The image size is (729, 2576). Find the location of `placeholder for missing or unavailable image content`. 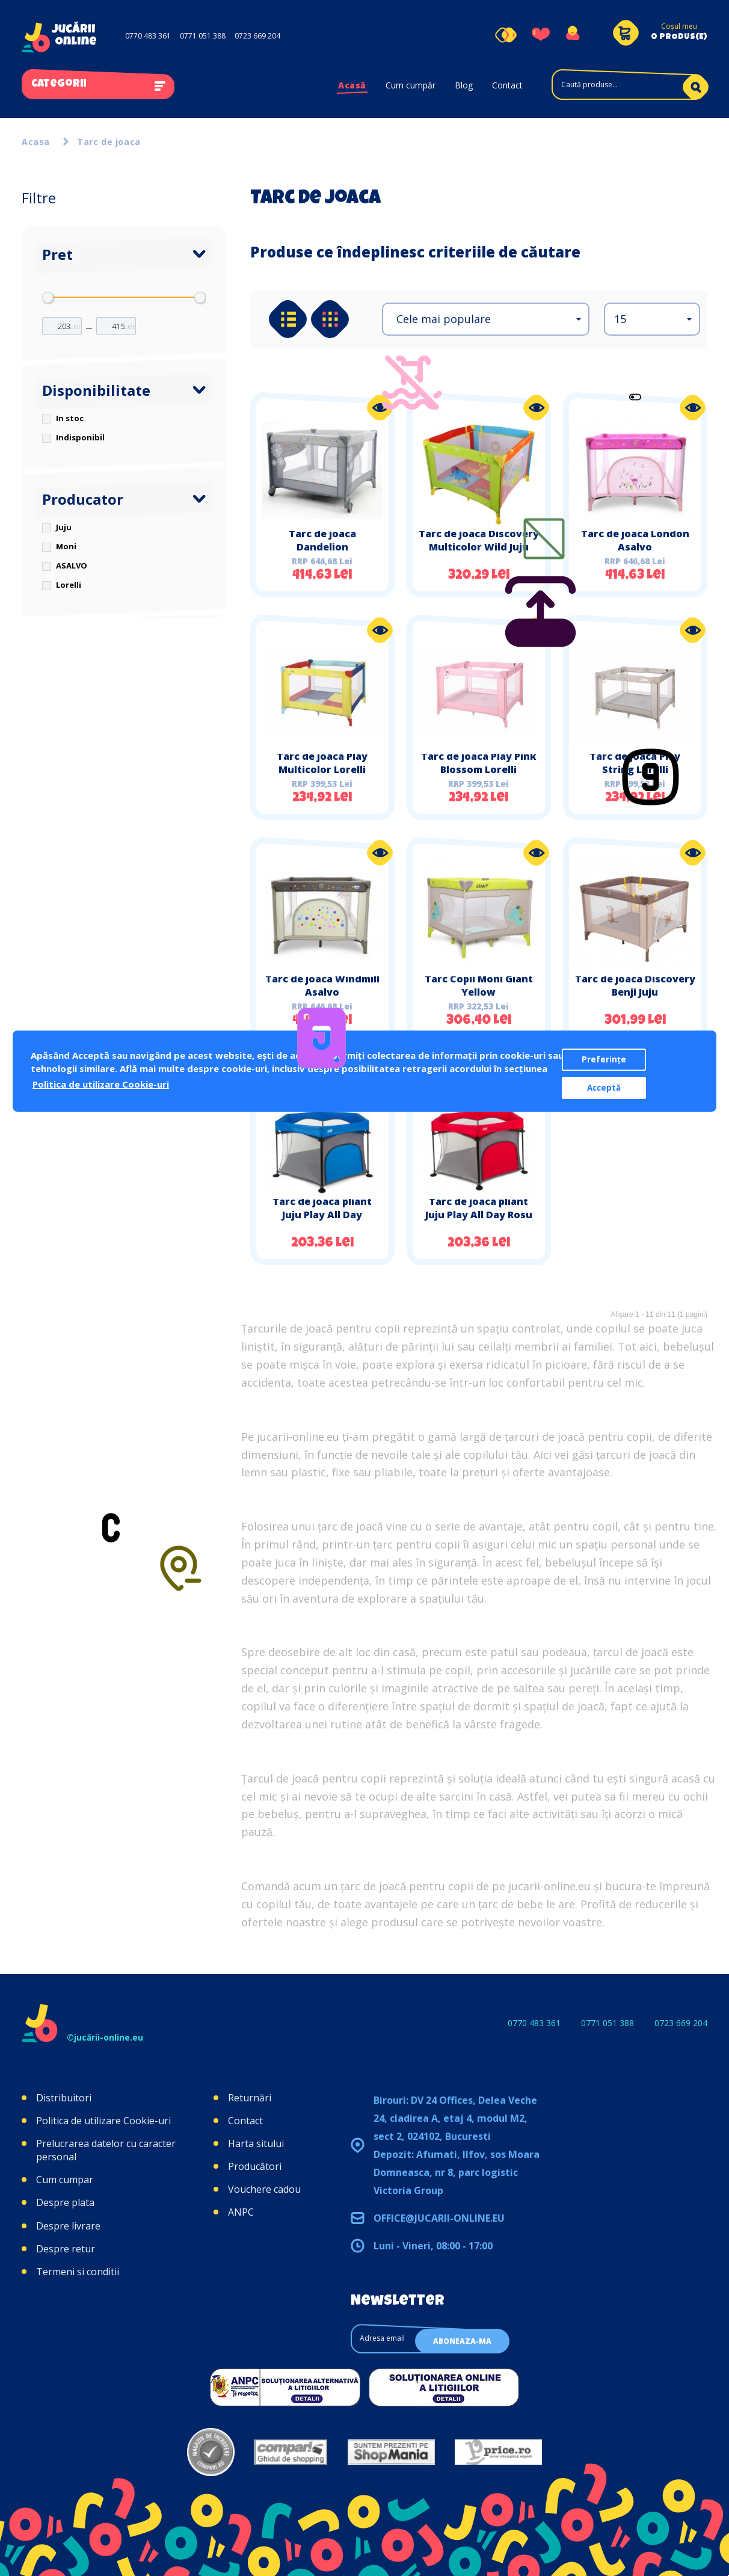

placeholder for missing or unavailable image content is located at coordinates (544, 538).